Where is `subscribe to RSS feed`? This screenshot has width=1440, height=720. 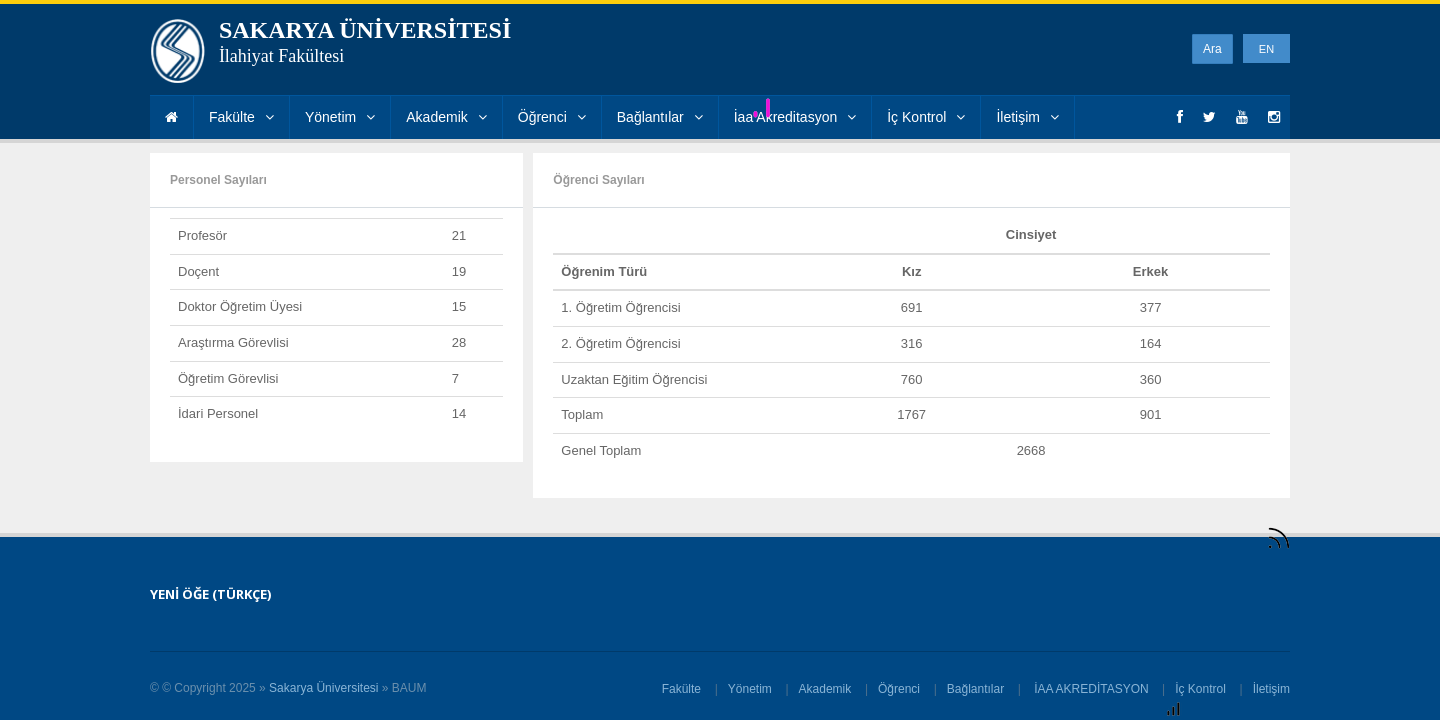
subscribe to RSS feed is located at coordinates (1277, 539).